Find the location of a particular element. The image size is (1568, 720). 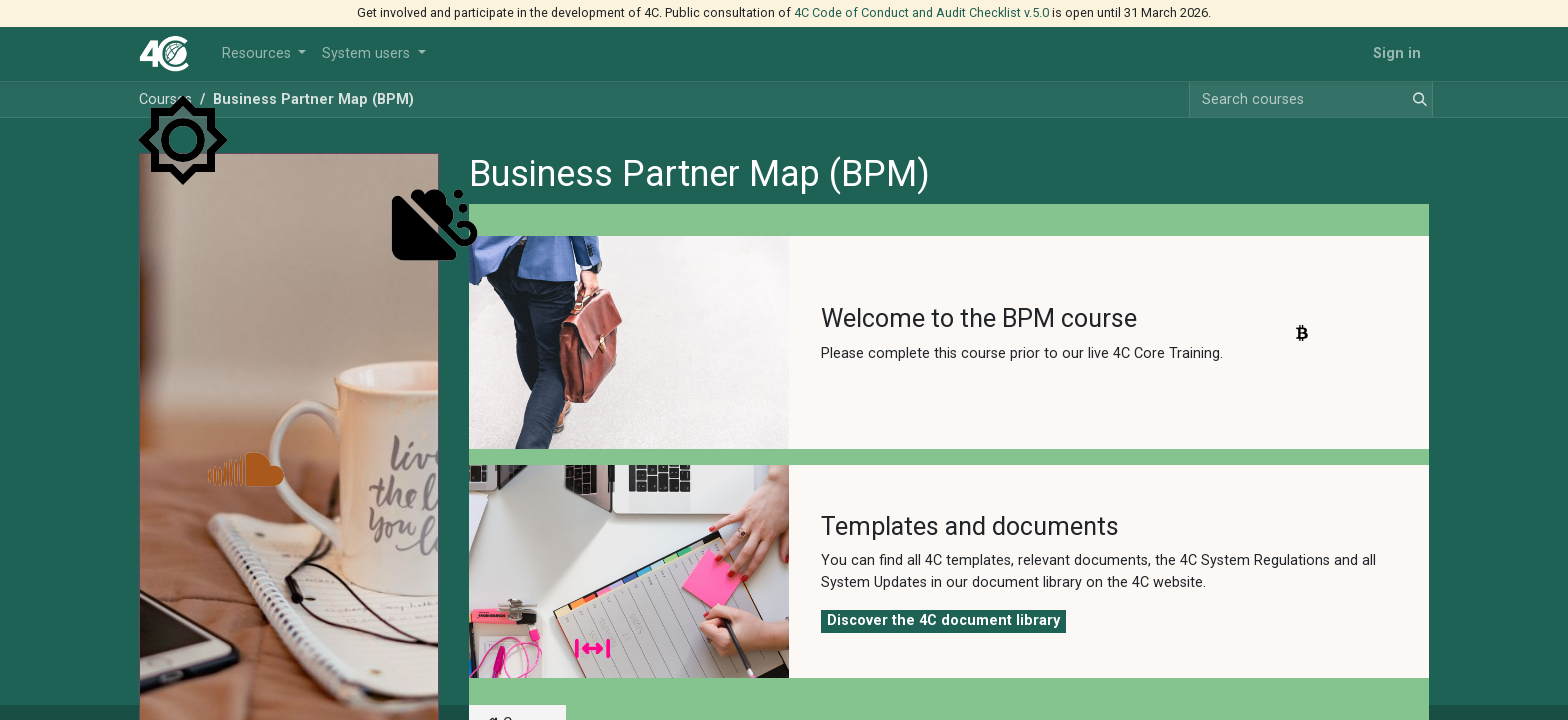

adjust horizontal spacing or margins is located at coordinates (592, 648).